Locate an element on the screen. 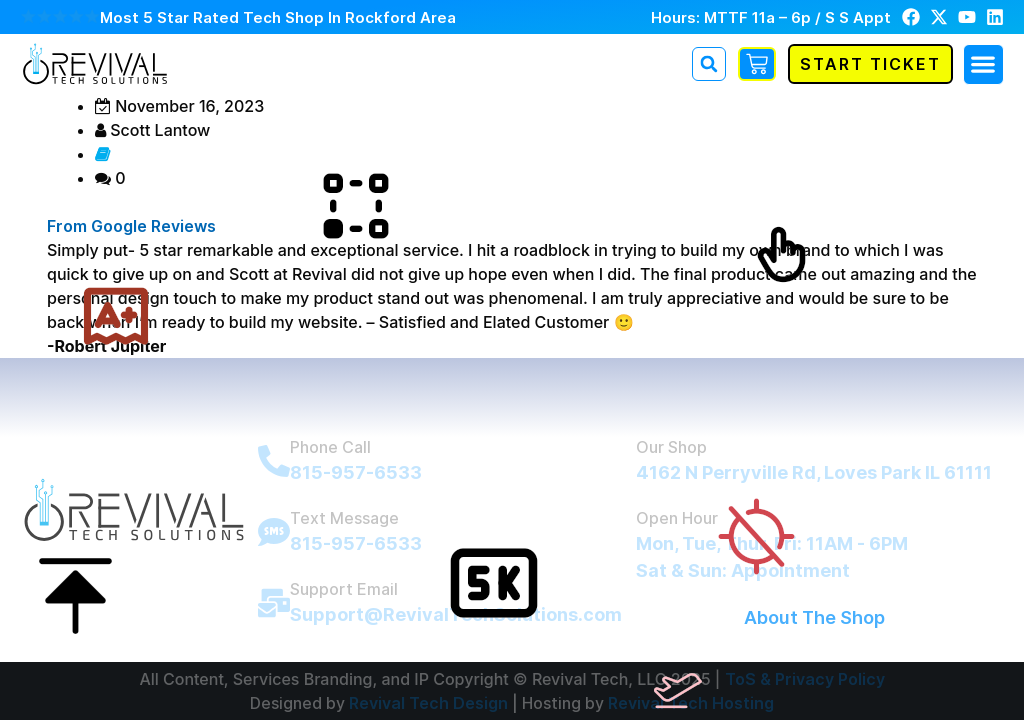 The width and height of the screenshot is (1024, 721). tap or click to interact is located at coordinates (781, 254).